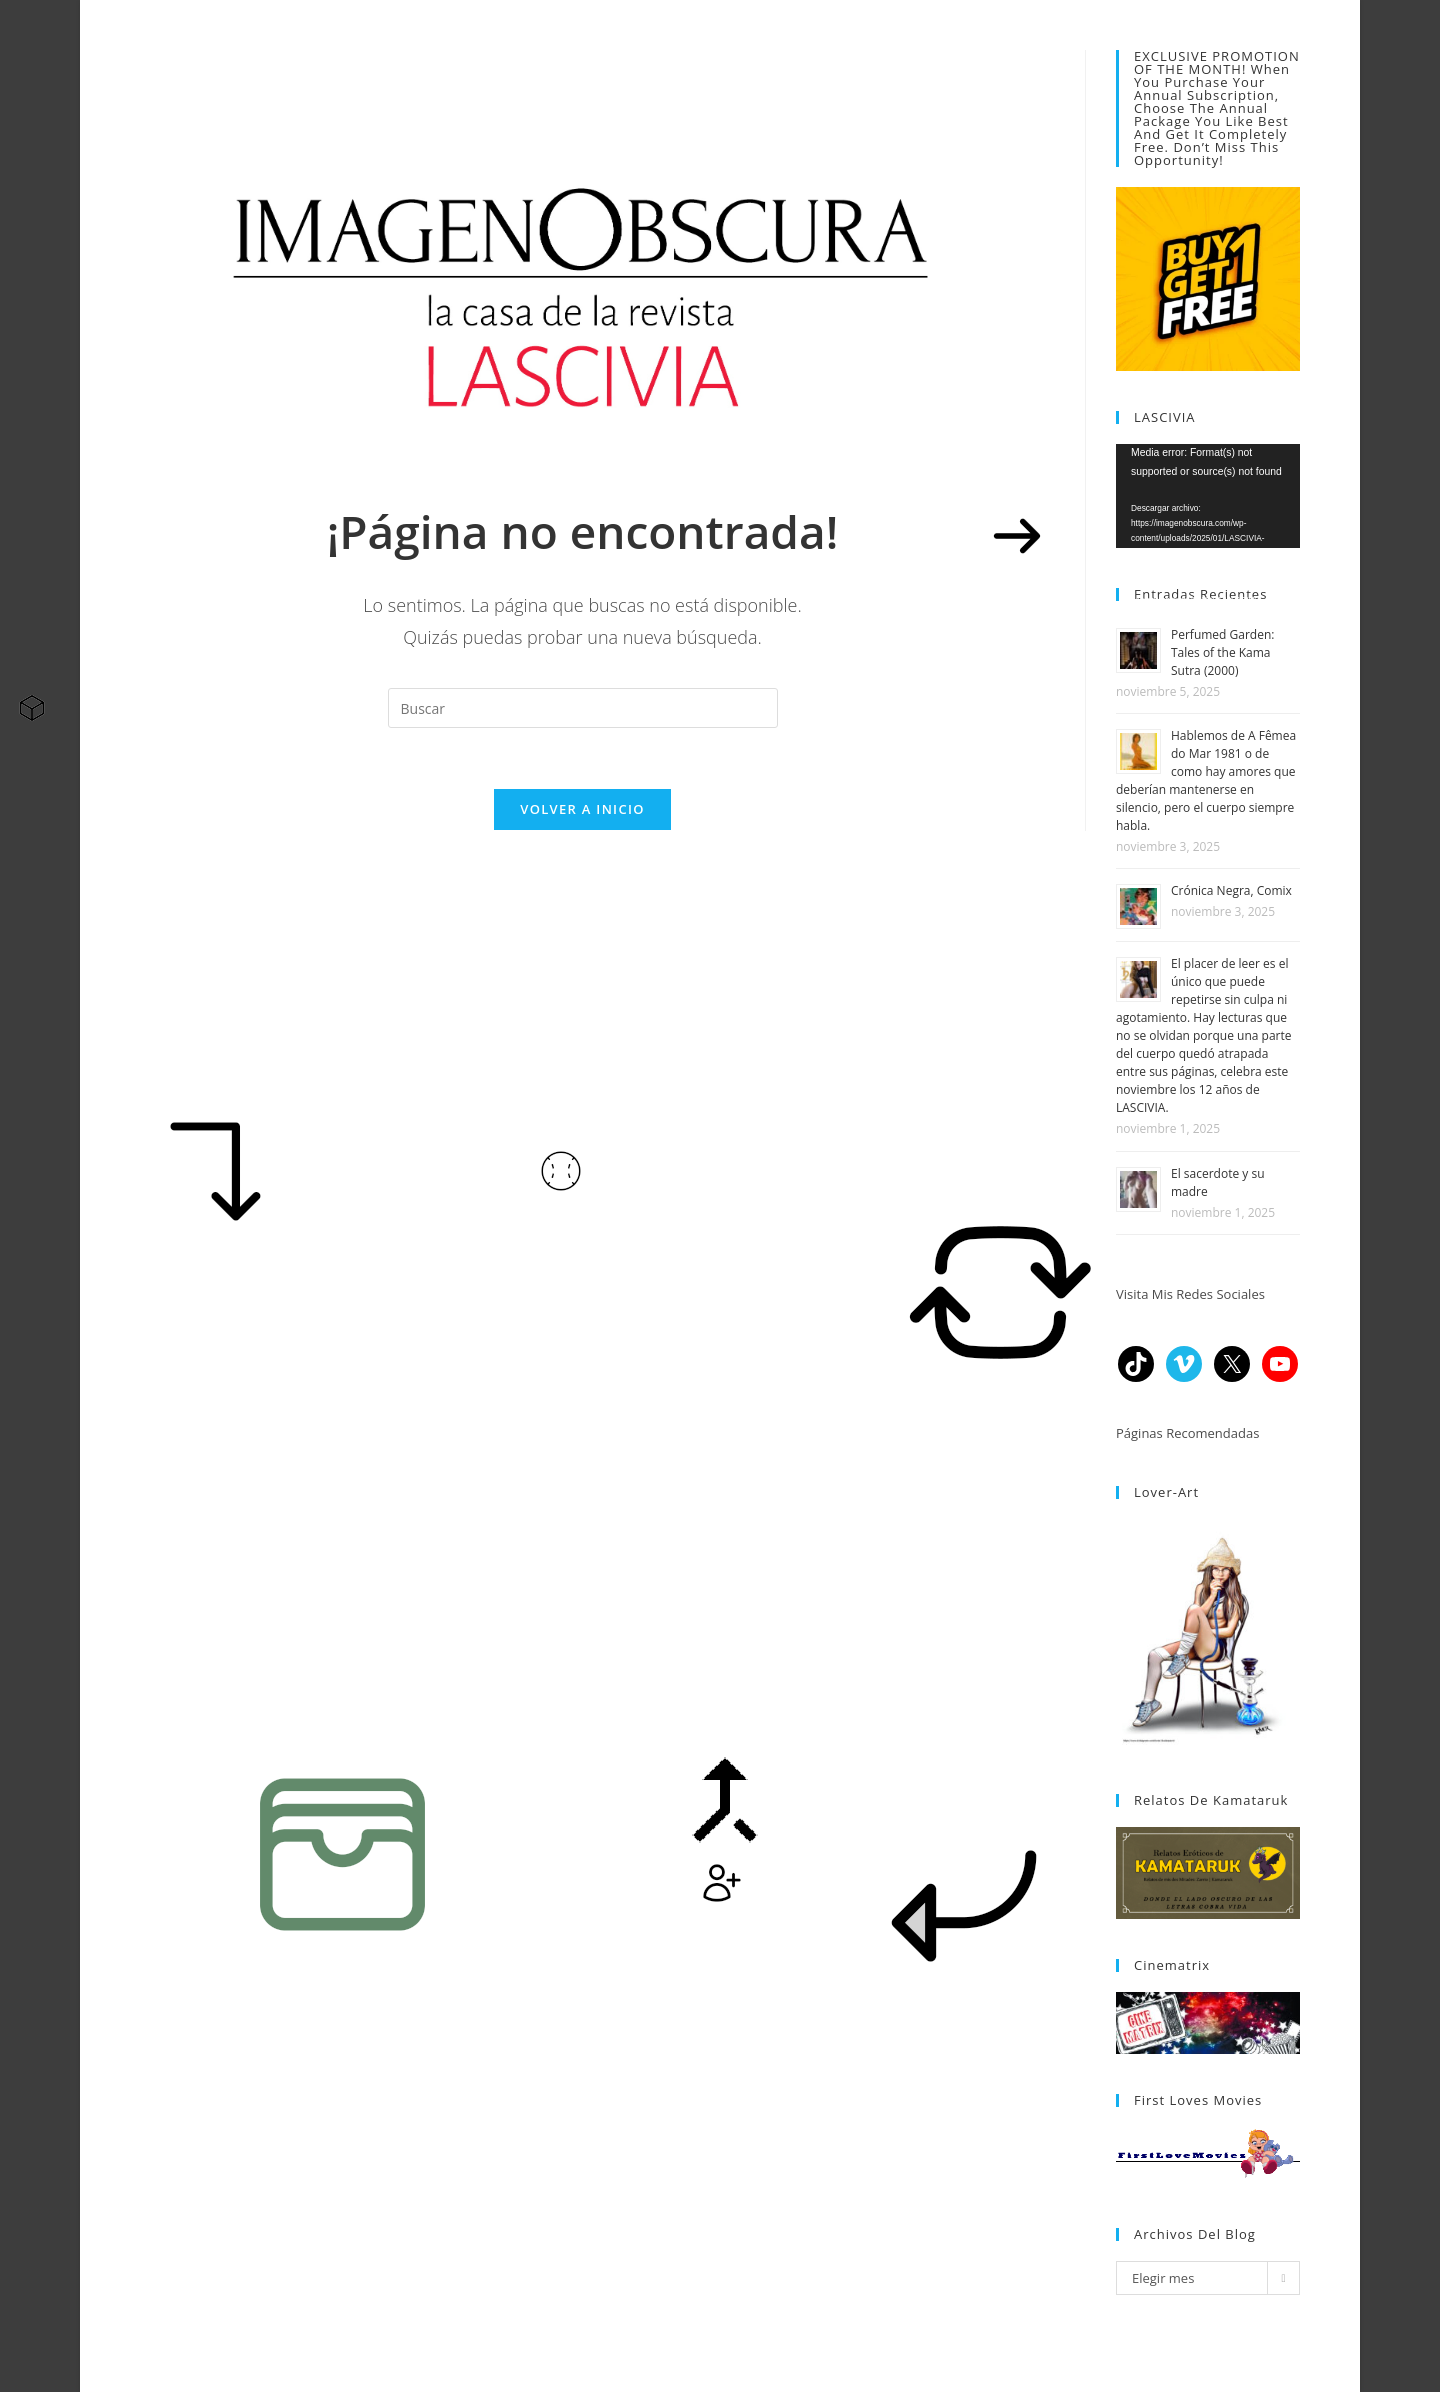 The width and height of the screenshot is (1440, 2392). Describe the element at coordinates (1017, 536) in the screenshot. I see `proceed to the next step` at that location.